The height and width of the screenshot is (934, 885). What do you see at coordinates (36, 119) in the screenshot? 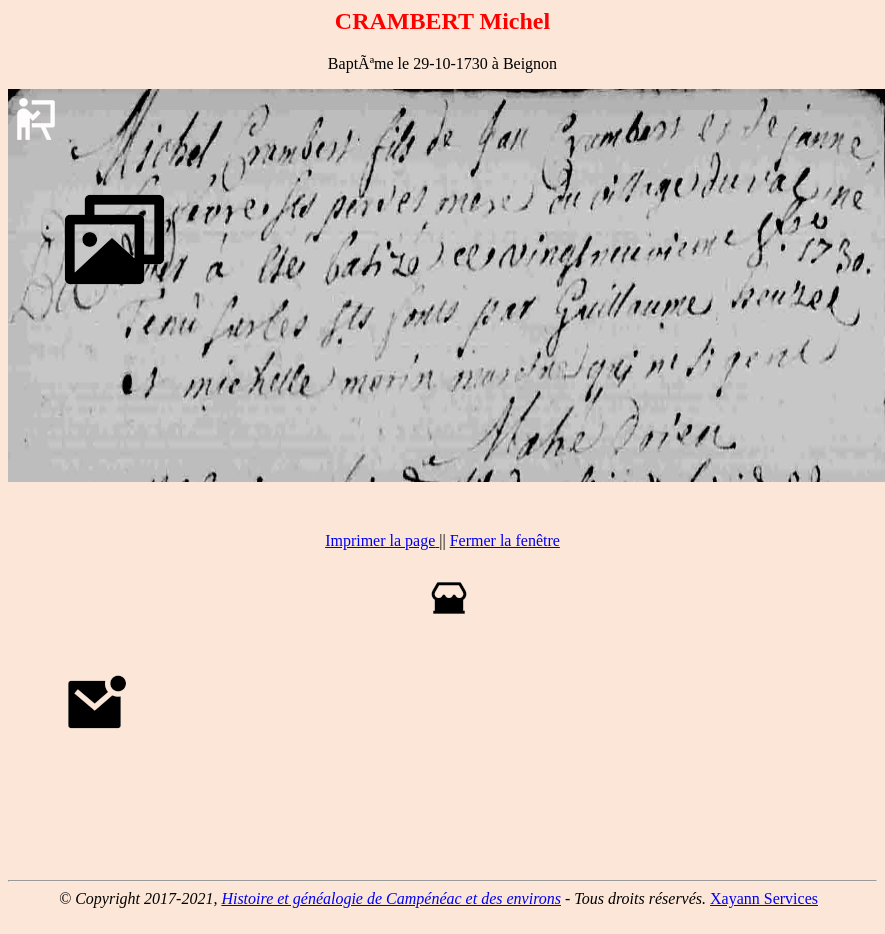
I see `start or view a presentation` at bounding box center [36, 119].